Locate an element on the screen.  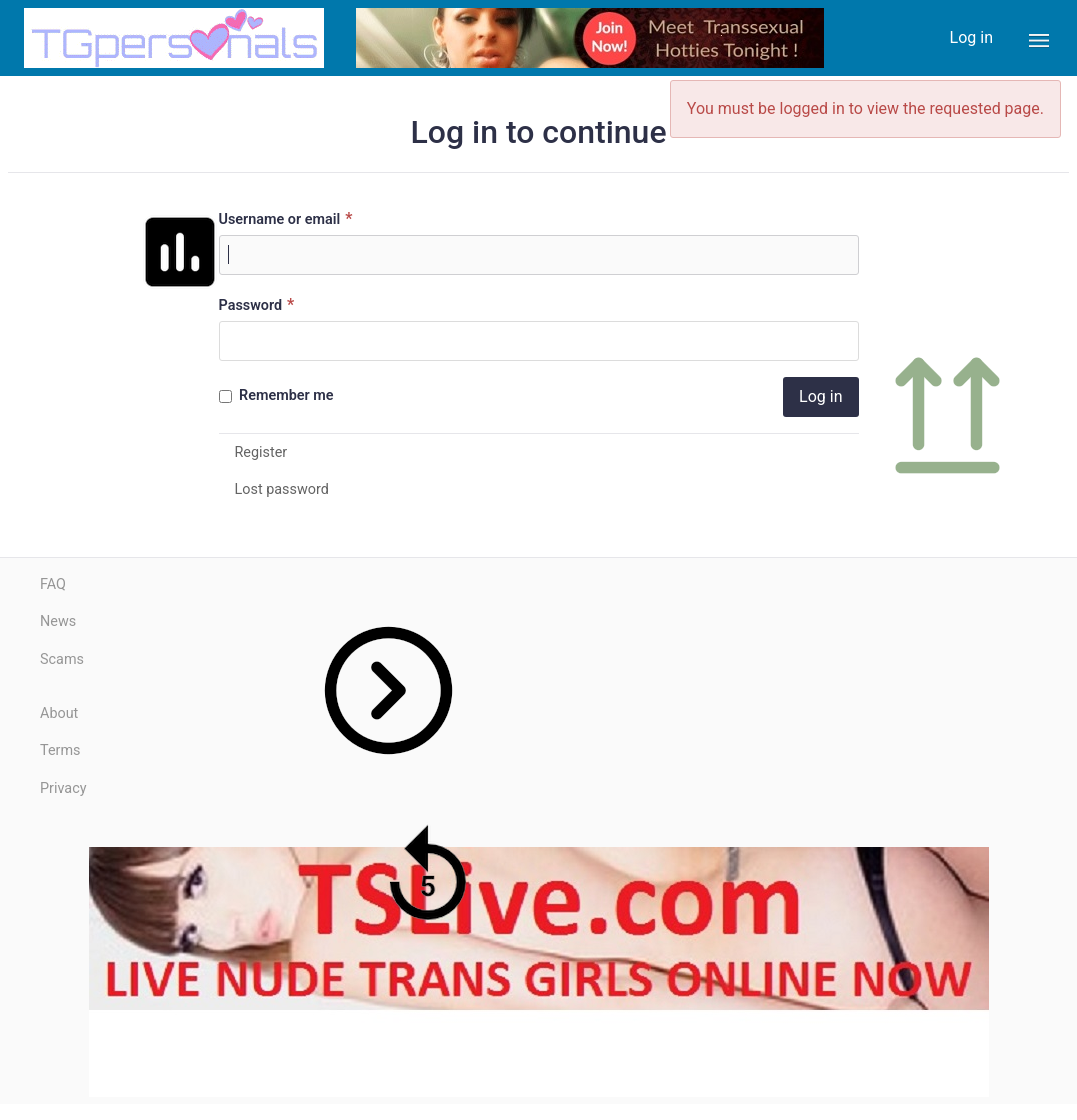
insert a chart or graph into document is located at coordinates (180, 252).